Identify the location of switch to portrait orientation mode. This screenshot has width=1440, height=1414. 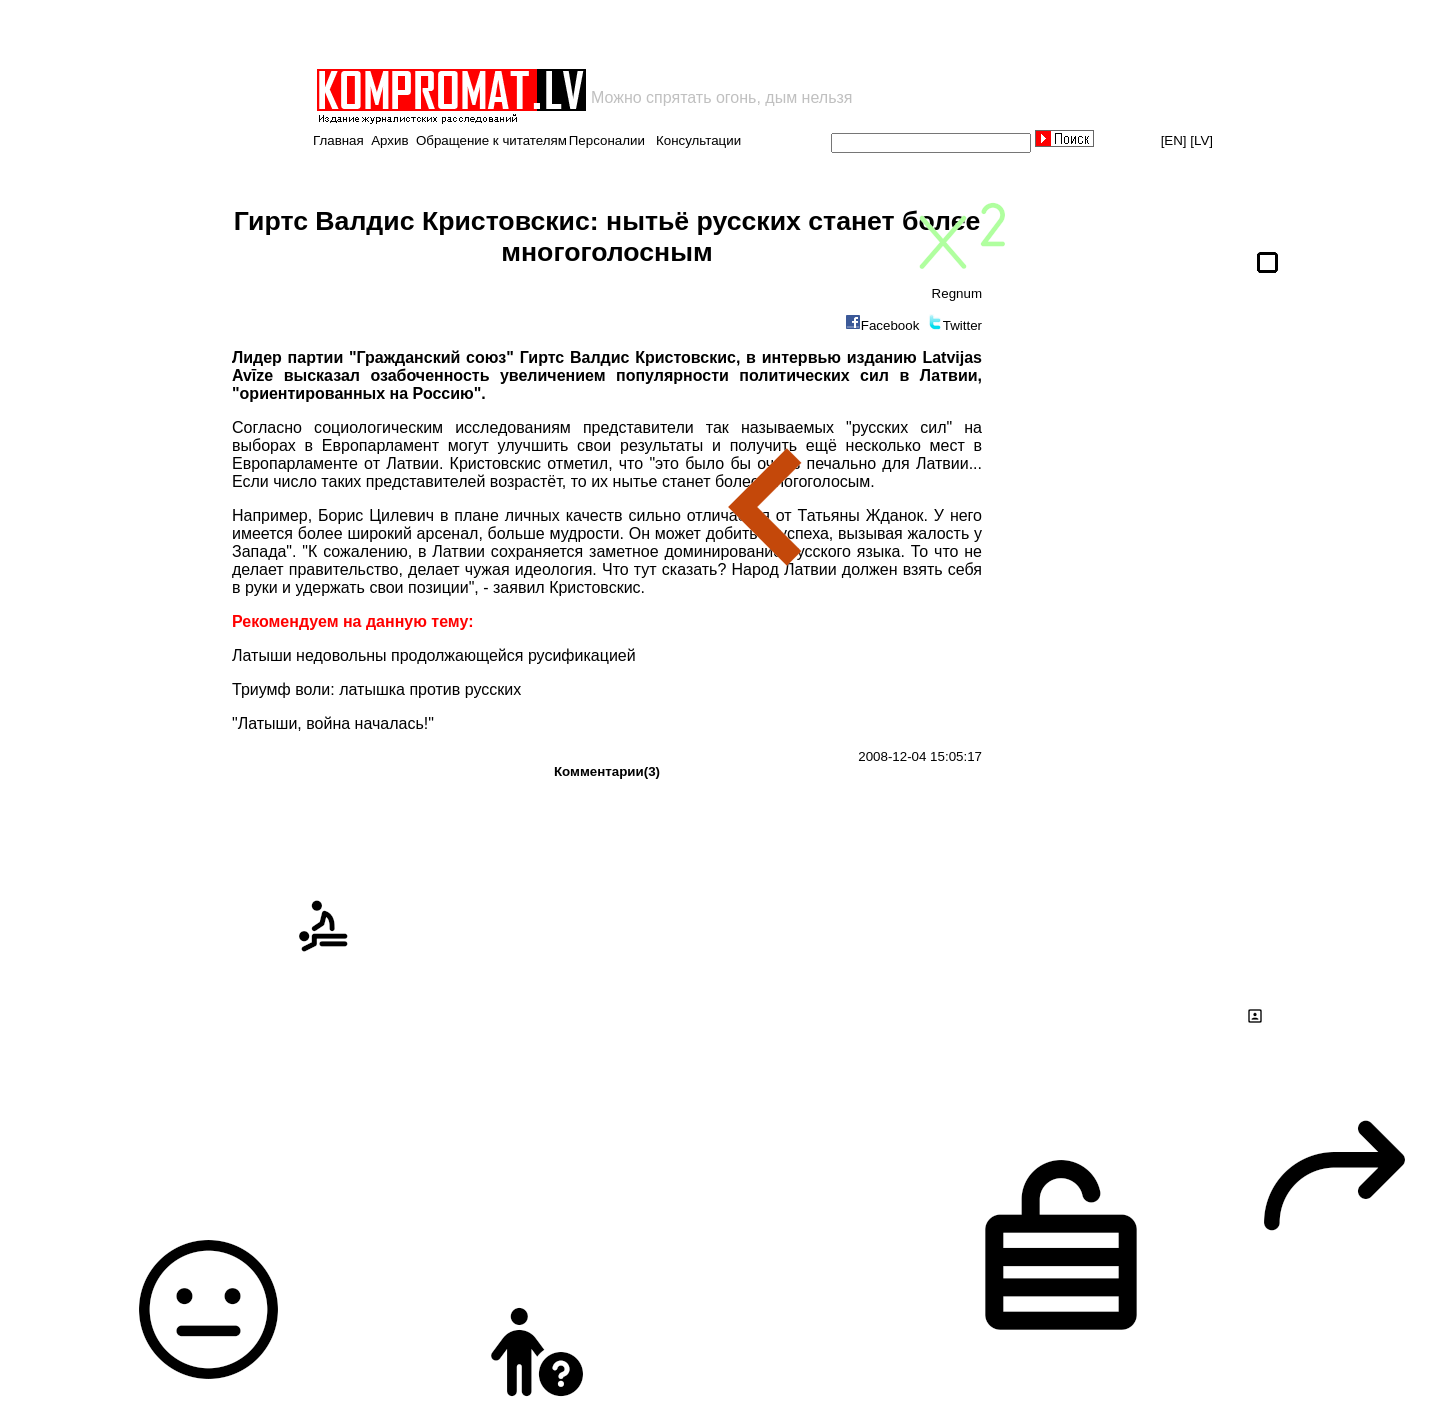
(1255, 1016).